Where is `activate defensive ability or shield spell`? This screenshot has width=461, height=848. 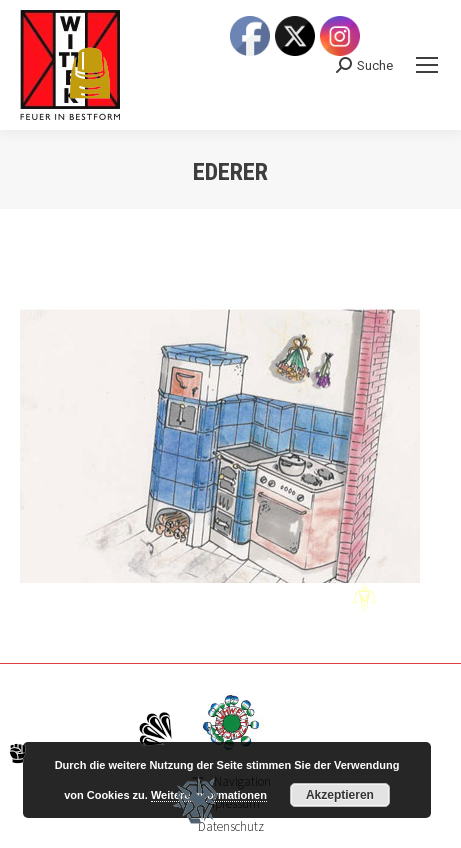 activate defensive ability or shield spell is located at coordinates (197, 801).